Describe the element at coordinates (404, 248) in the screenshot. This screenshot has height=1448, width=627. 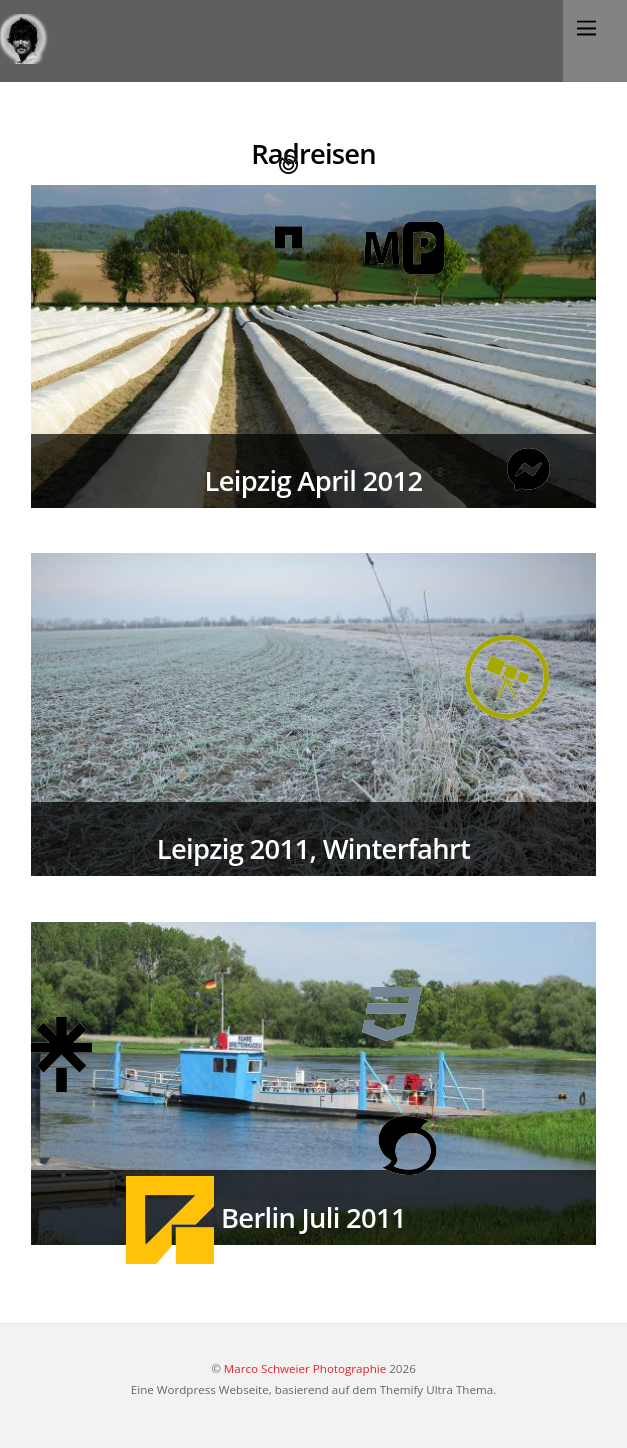
I see `macports package manager logo` at that location.